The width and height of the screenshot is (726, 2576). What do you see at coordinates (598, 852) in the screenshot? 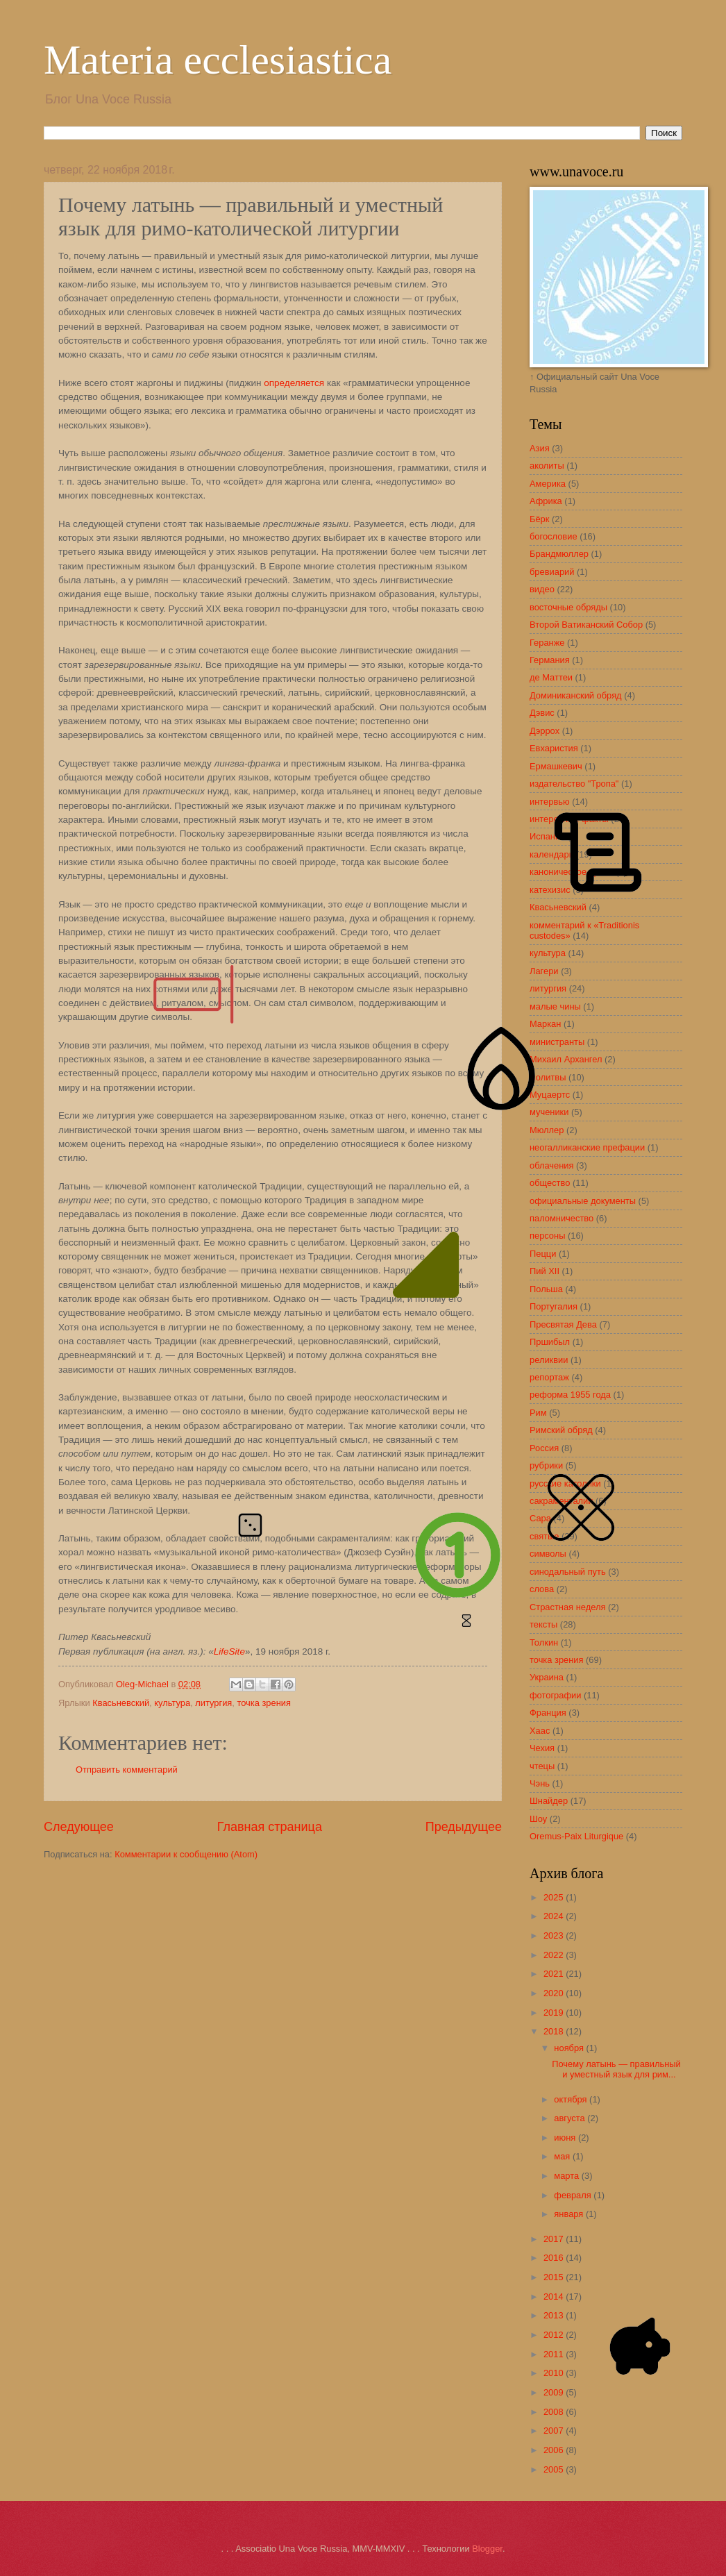
I see `view document or manuscript` at bounding box center [598, 852].